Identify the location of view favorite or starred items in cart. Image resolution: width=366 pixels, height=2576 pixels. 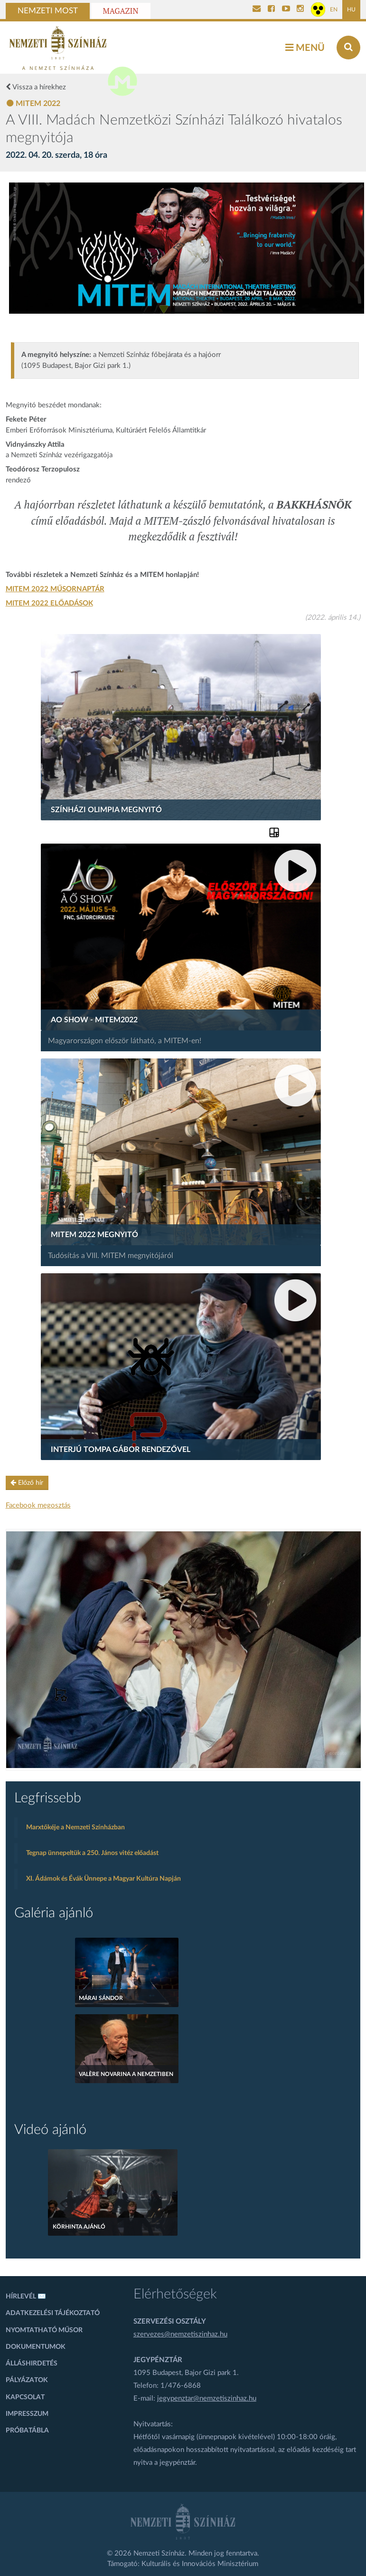
(60, 1694).